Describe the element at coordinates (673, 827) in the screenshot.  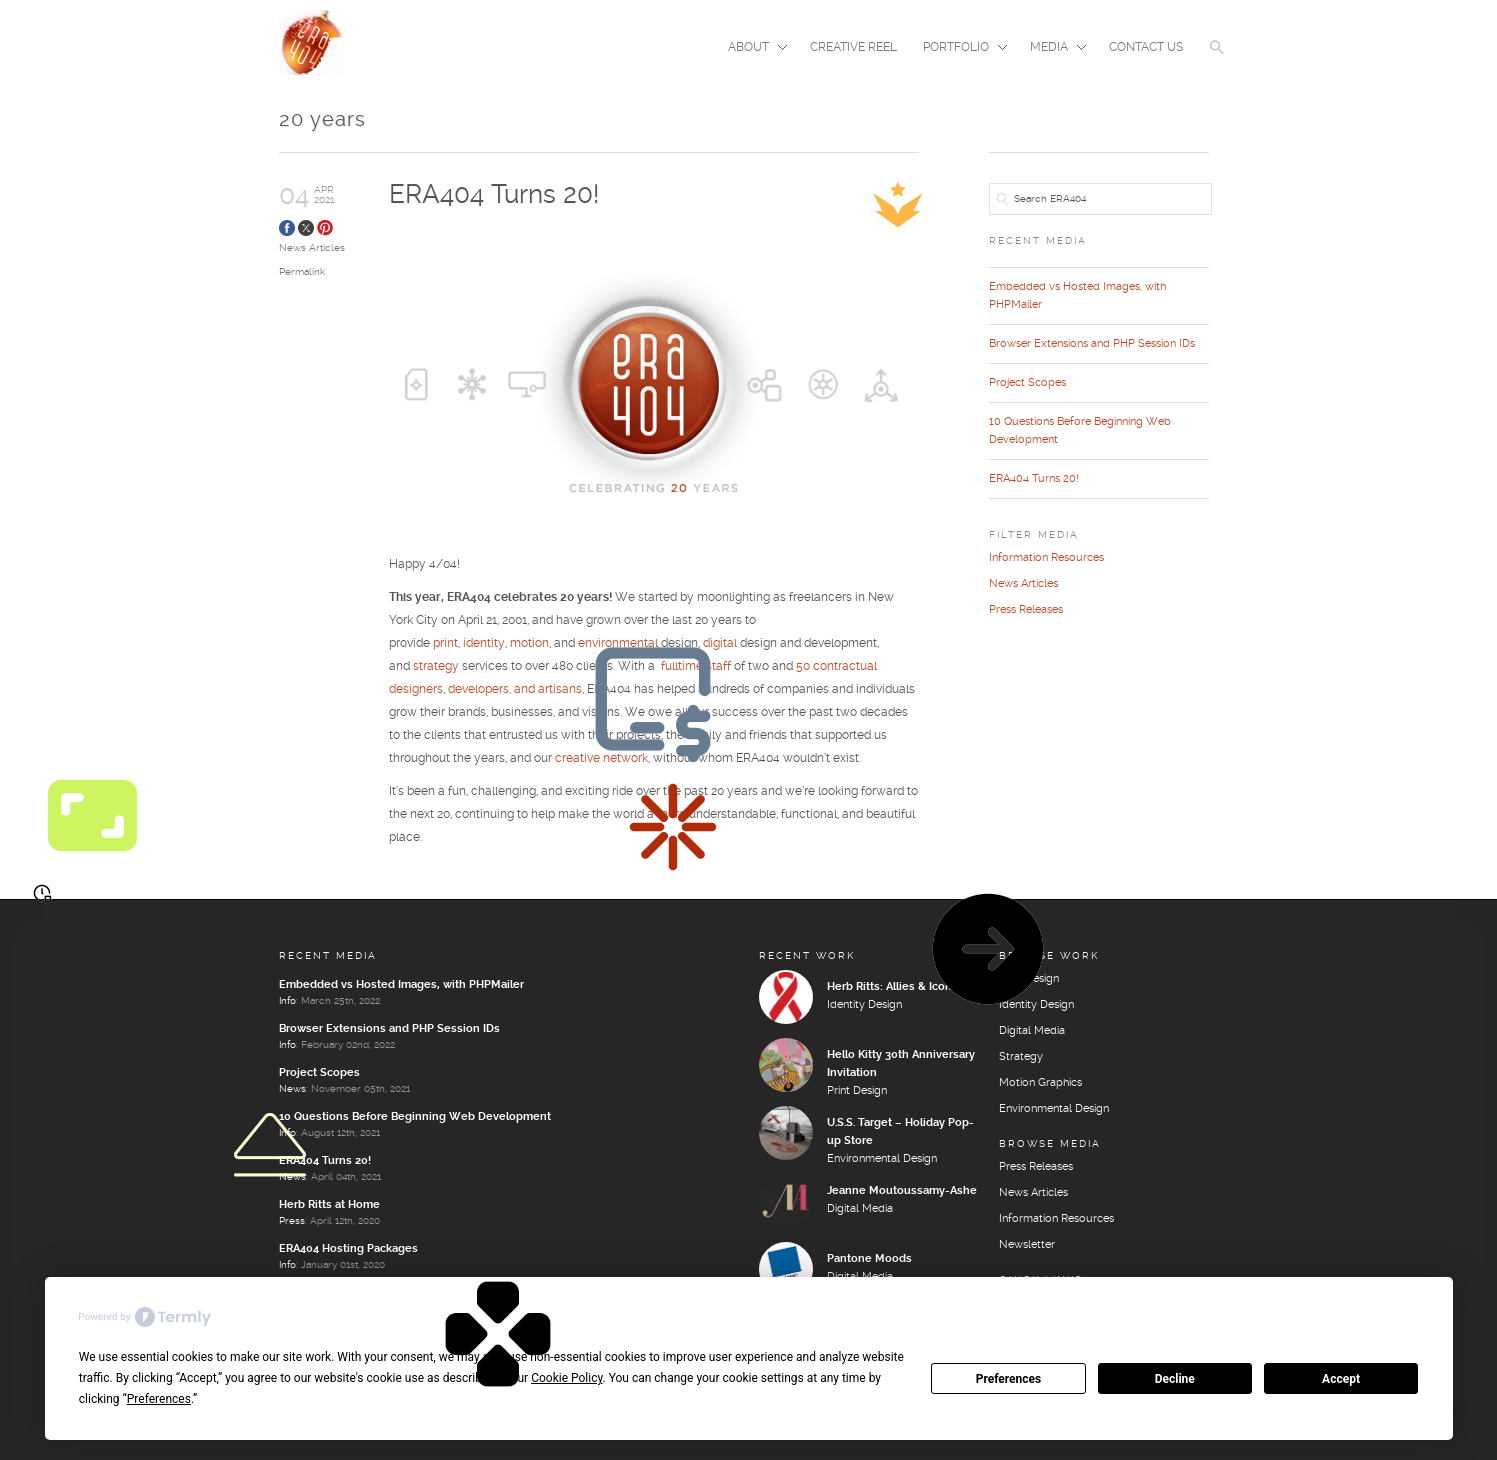
I see `connect to Zapier automation platform` at that location.